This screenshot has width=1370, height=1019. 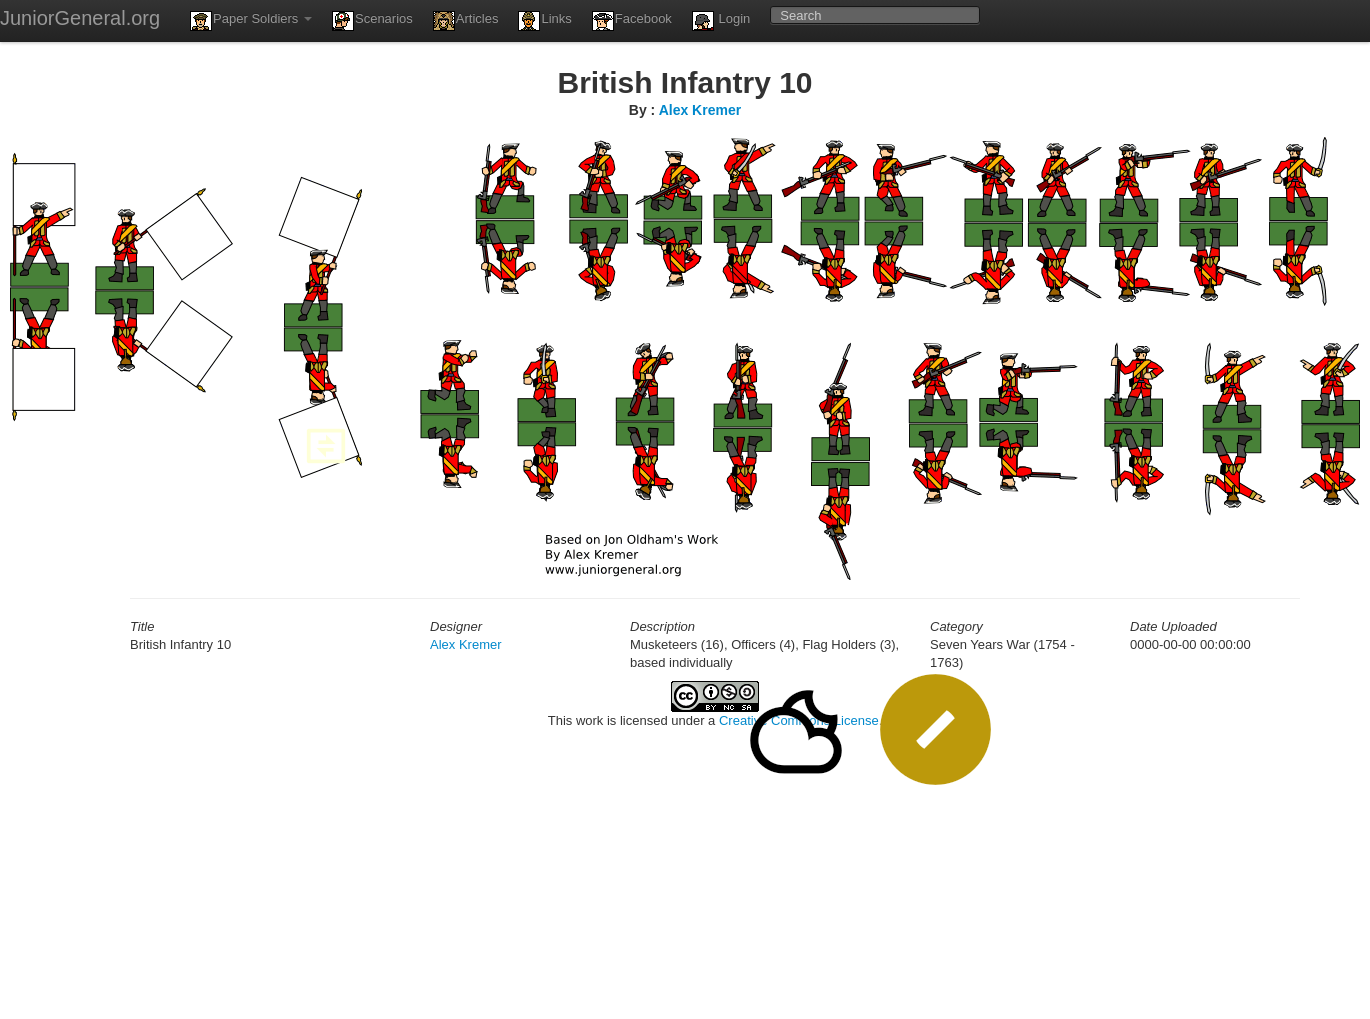 What do you see at coordinates (326, 446) in the screenshot?
I see `exchange or swap currencies` at bounding box center [326, 446].